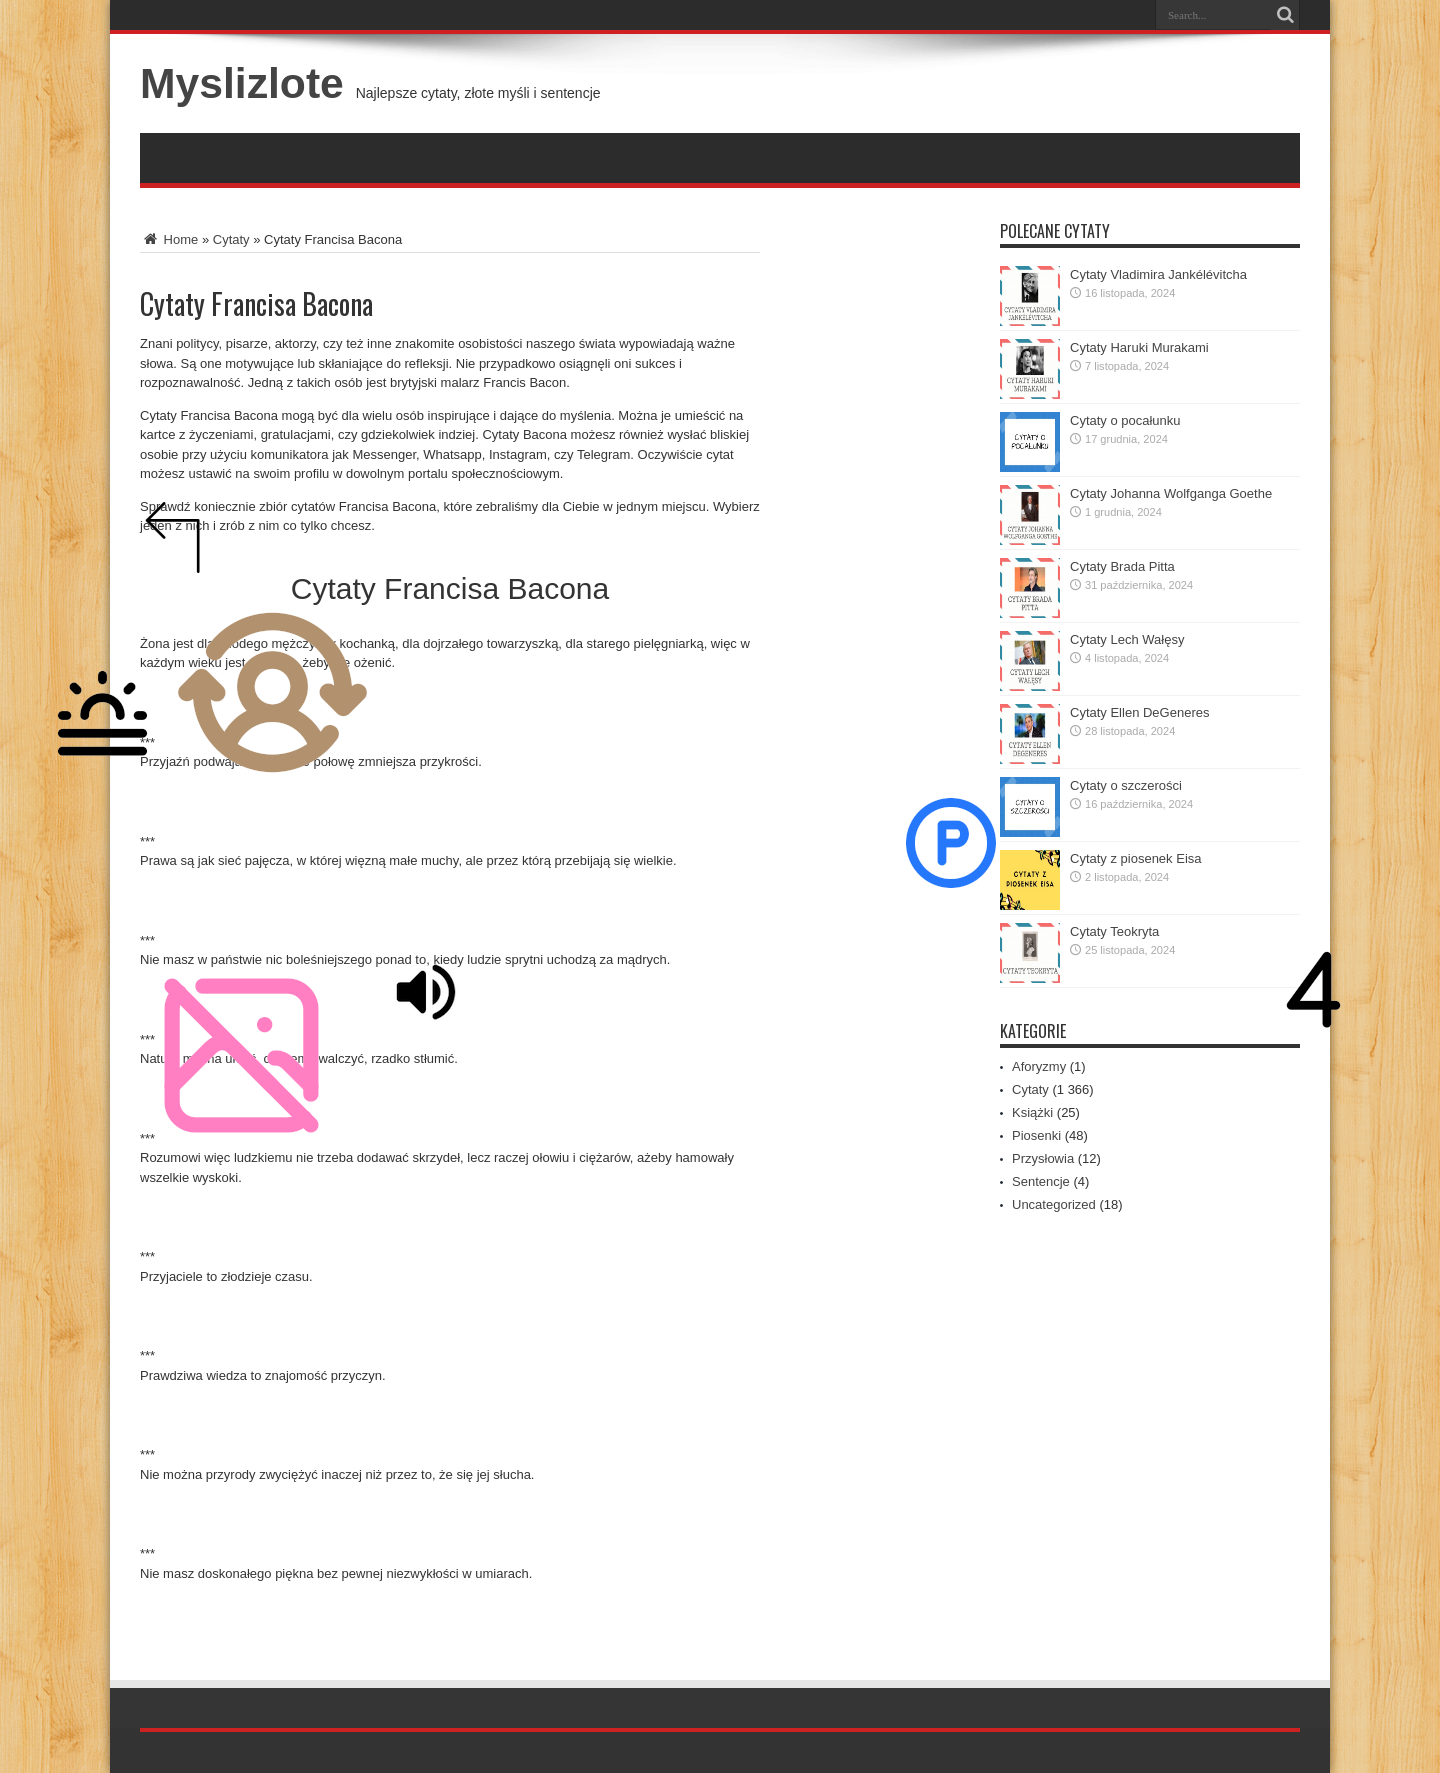 The width and height of the screenshot is (1440, 1773). I want to click on find nearby parking locations, so click(951, 843).